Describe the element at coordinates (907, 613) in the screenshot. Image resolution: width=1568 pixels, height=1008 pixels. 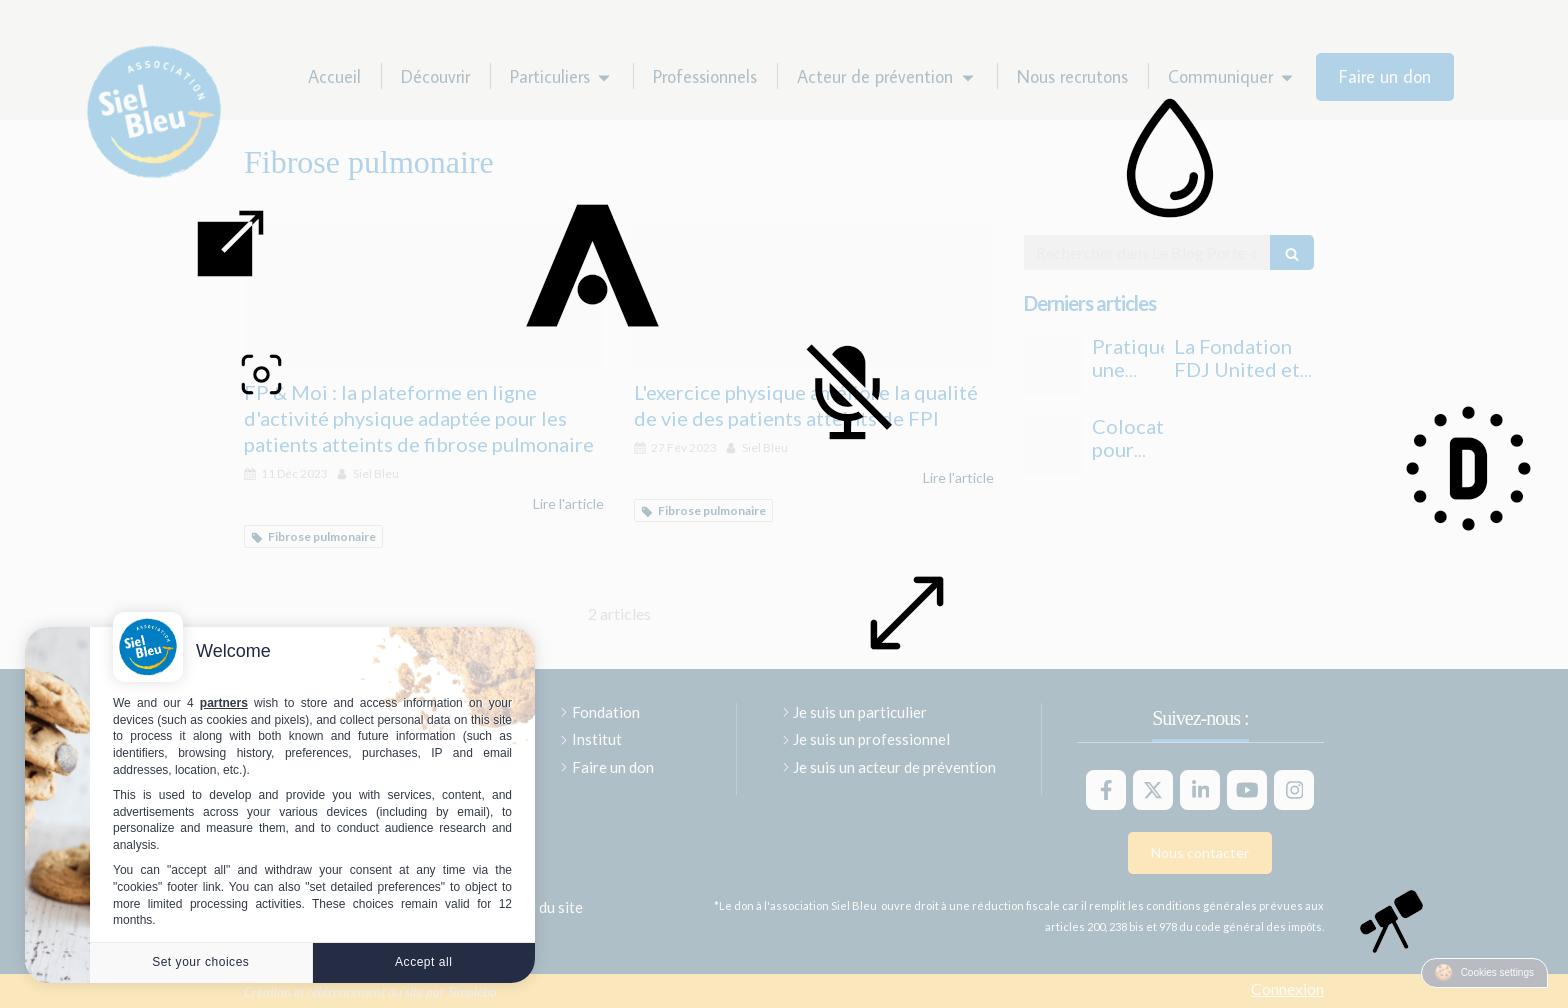
I see `resize window or element` at that location.